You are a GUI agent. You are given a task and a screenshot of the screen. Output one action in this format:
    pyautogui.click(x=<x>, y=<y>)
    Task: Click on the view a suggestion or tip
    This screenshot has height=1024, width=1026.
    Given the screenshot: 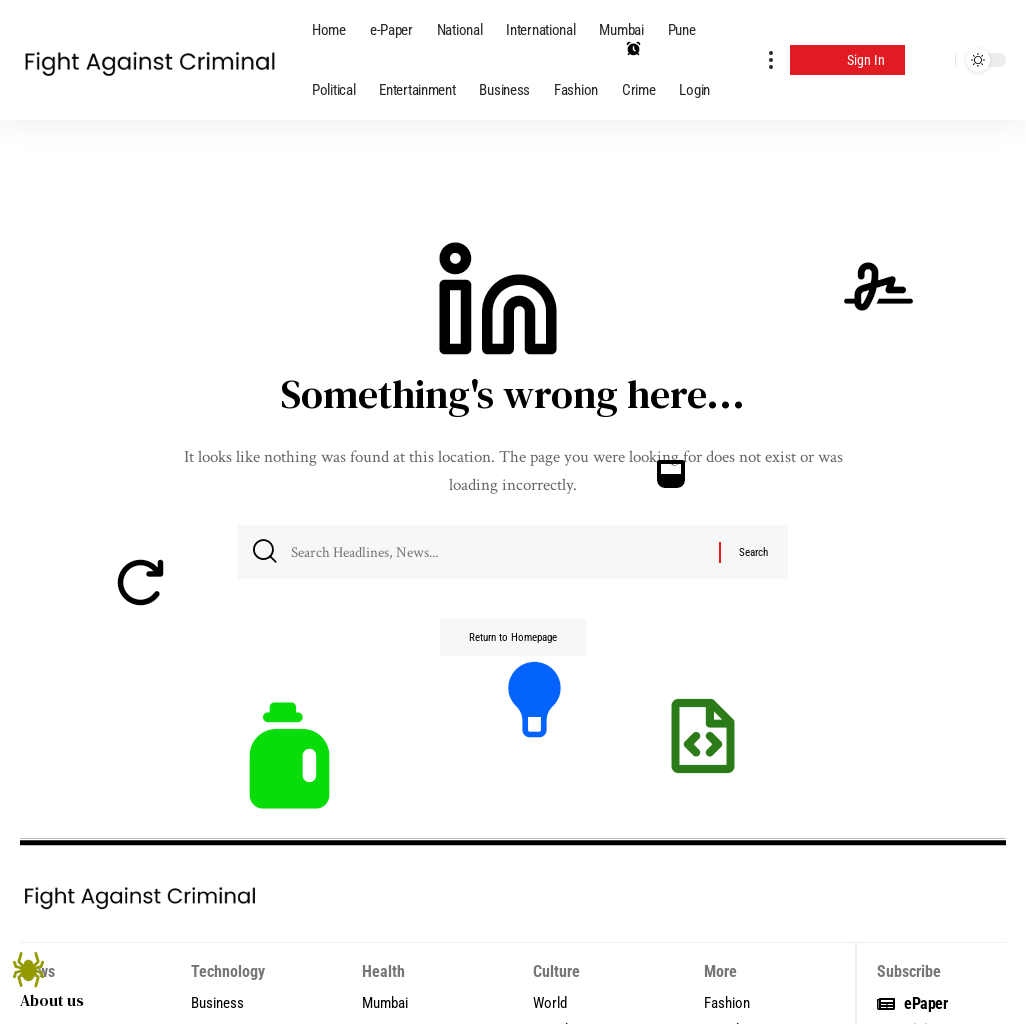 What is the action you would take?
    pyautogui.click(x=531, y=702)
    